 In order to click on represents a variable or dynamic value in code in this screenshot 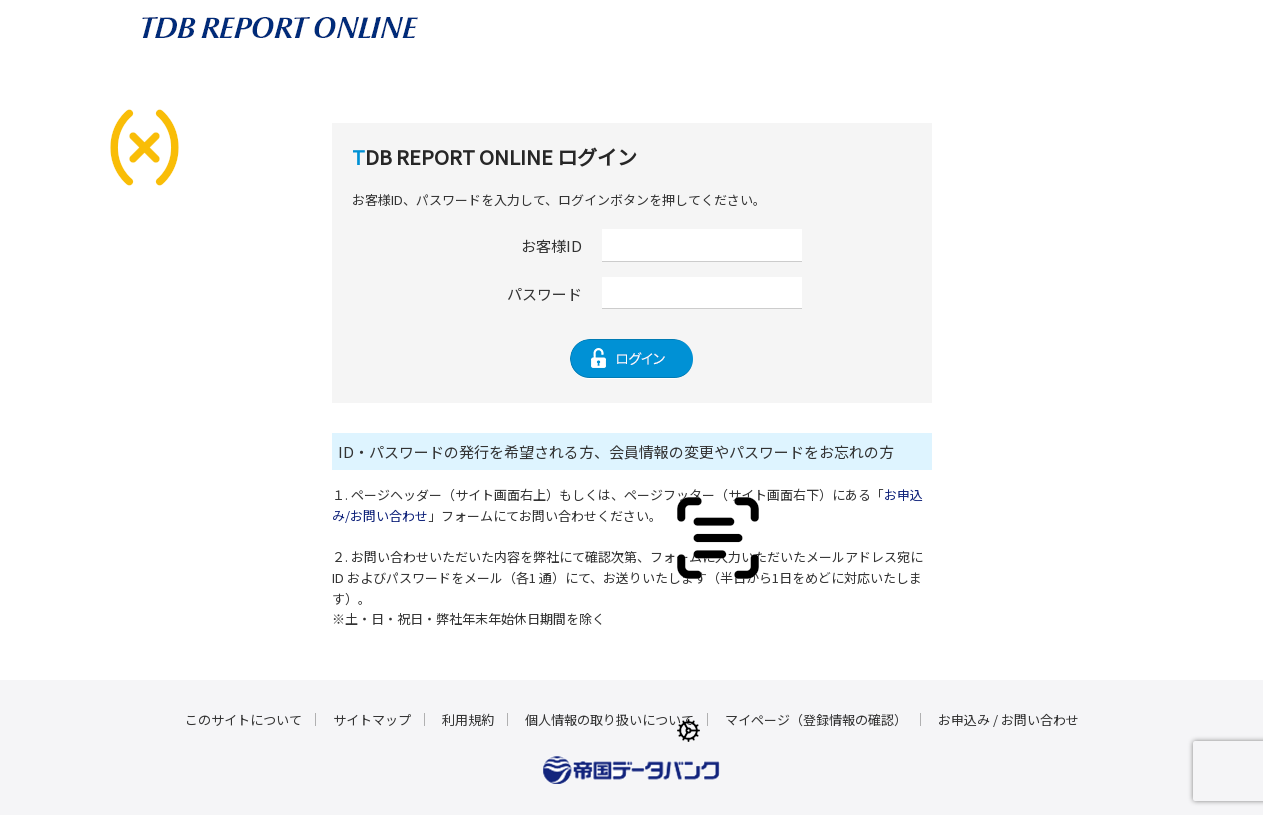, I will do `click(144, 147)`.